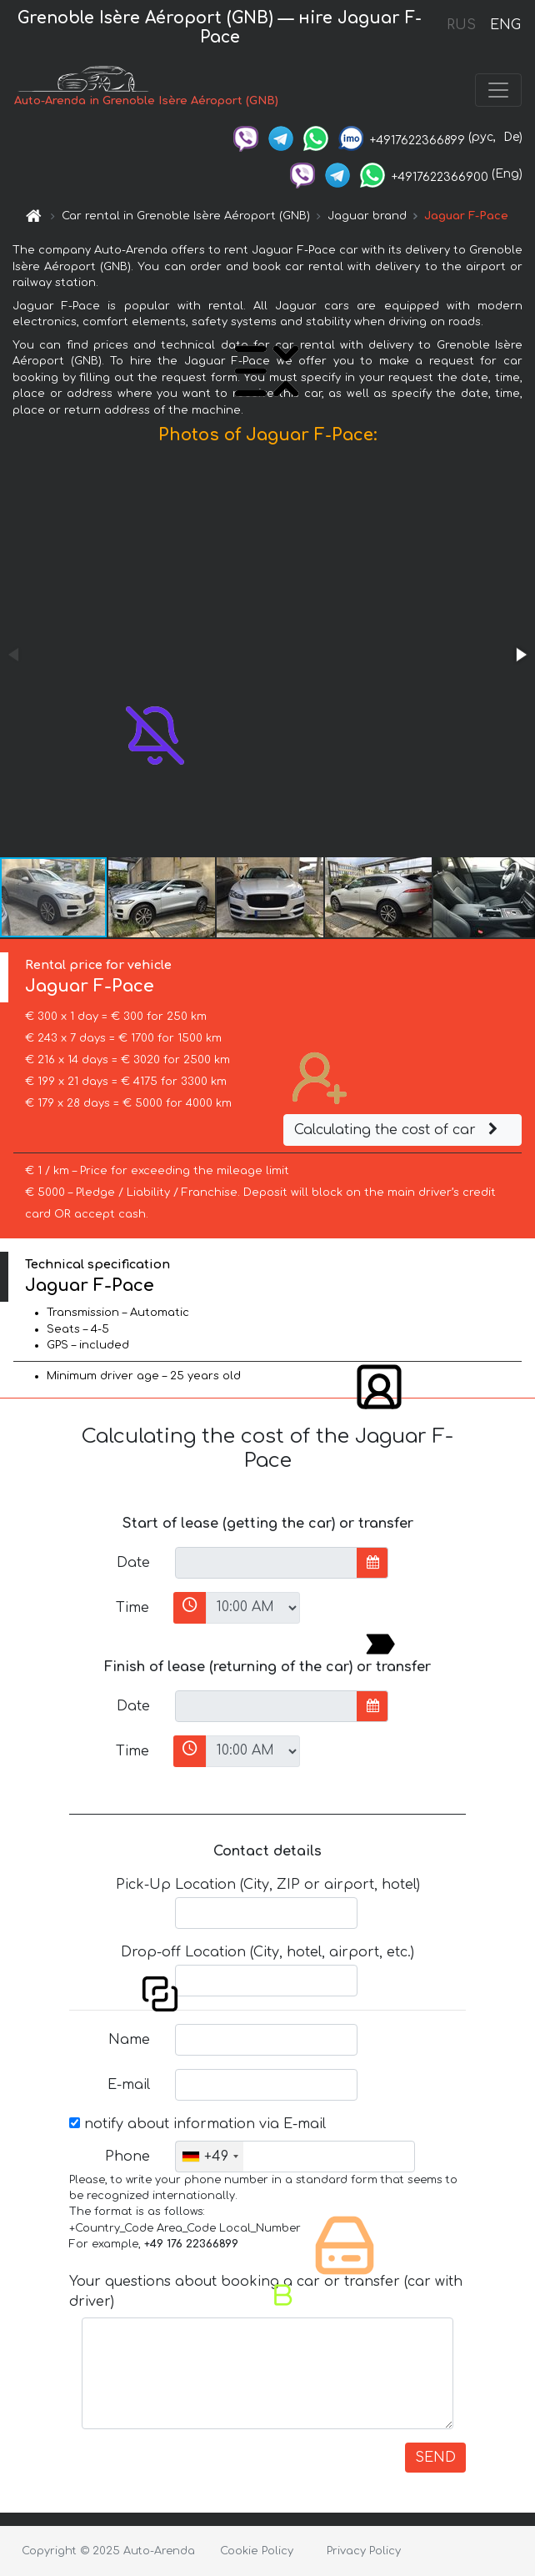 Image resolution: width=535 pixels, height=2576 pixels. What do you see at coordinates (379, 1387) in the screenshot?
I see `view user profile` at bounding box center [379, 1387].